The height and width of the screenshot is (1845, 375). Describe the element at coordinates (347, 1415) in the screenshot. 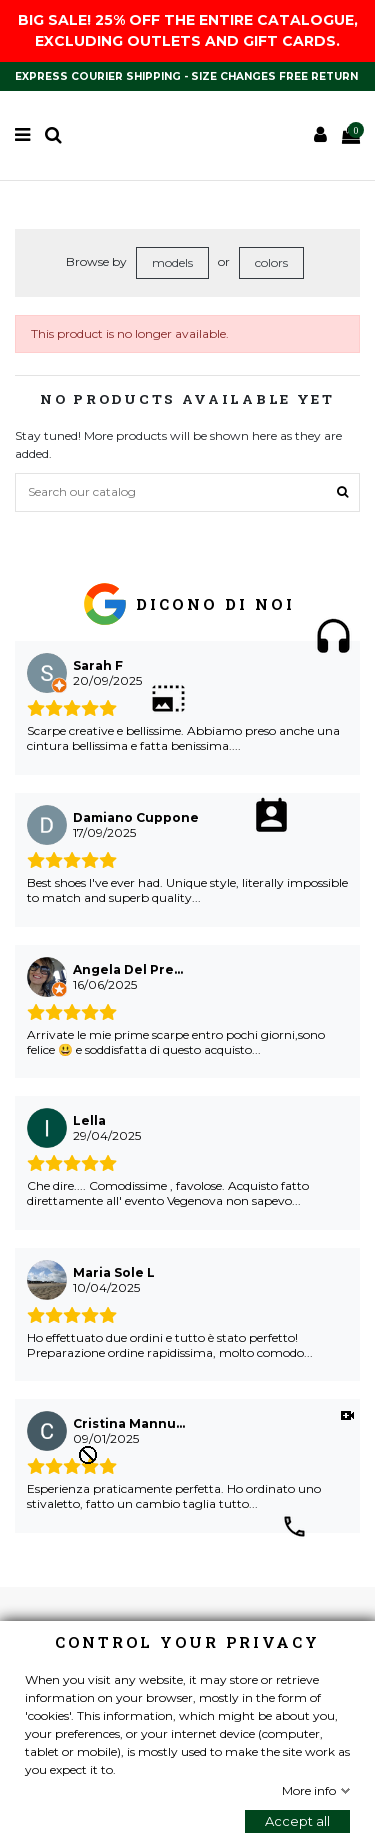

I see `start a new video call` at that location.